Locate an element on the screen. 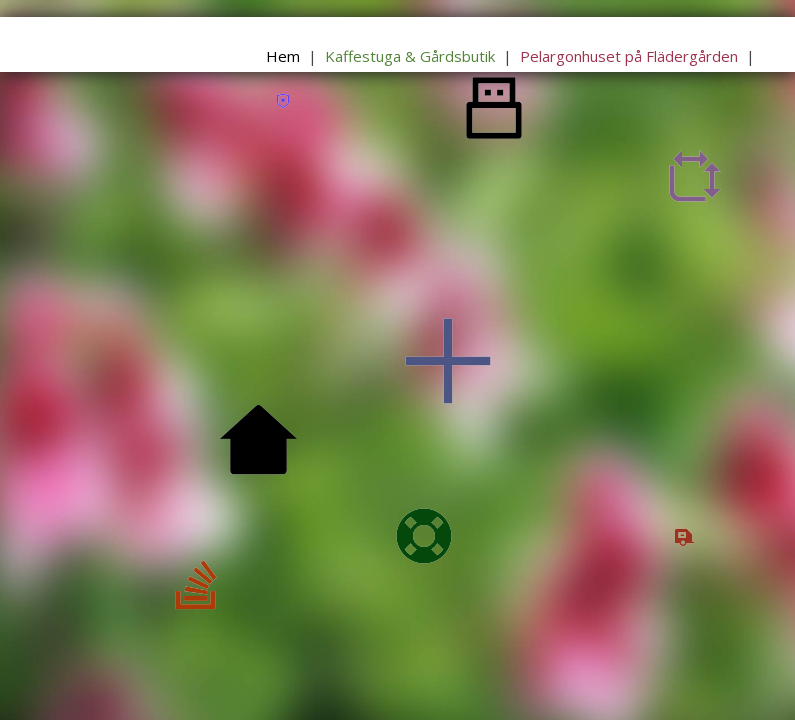 Image resolution: width=795 pixels, height=720 pixels. navigate to home screen is located at coordinates (258, 442).